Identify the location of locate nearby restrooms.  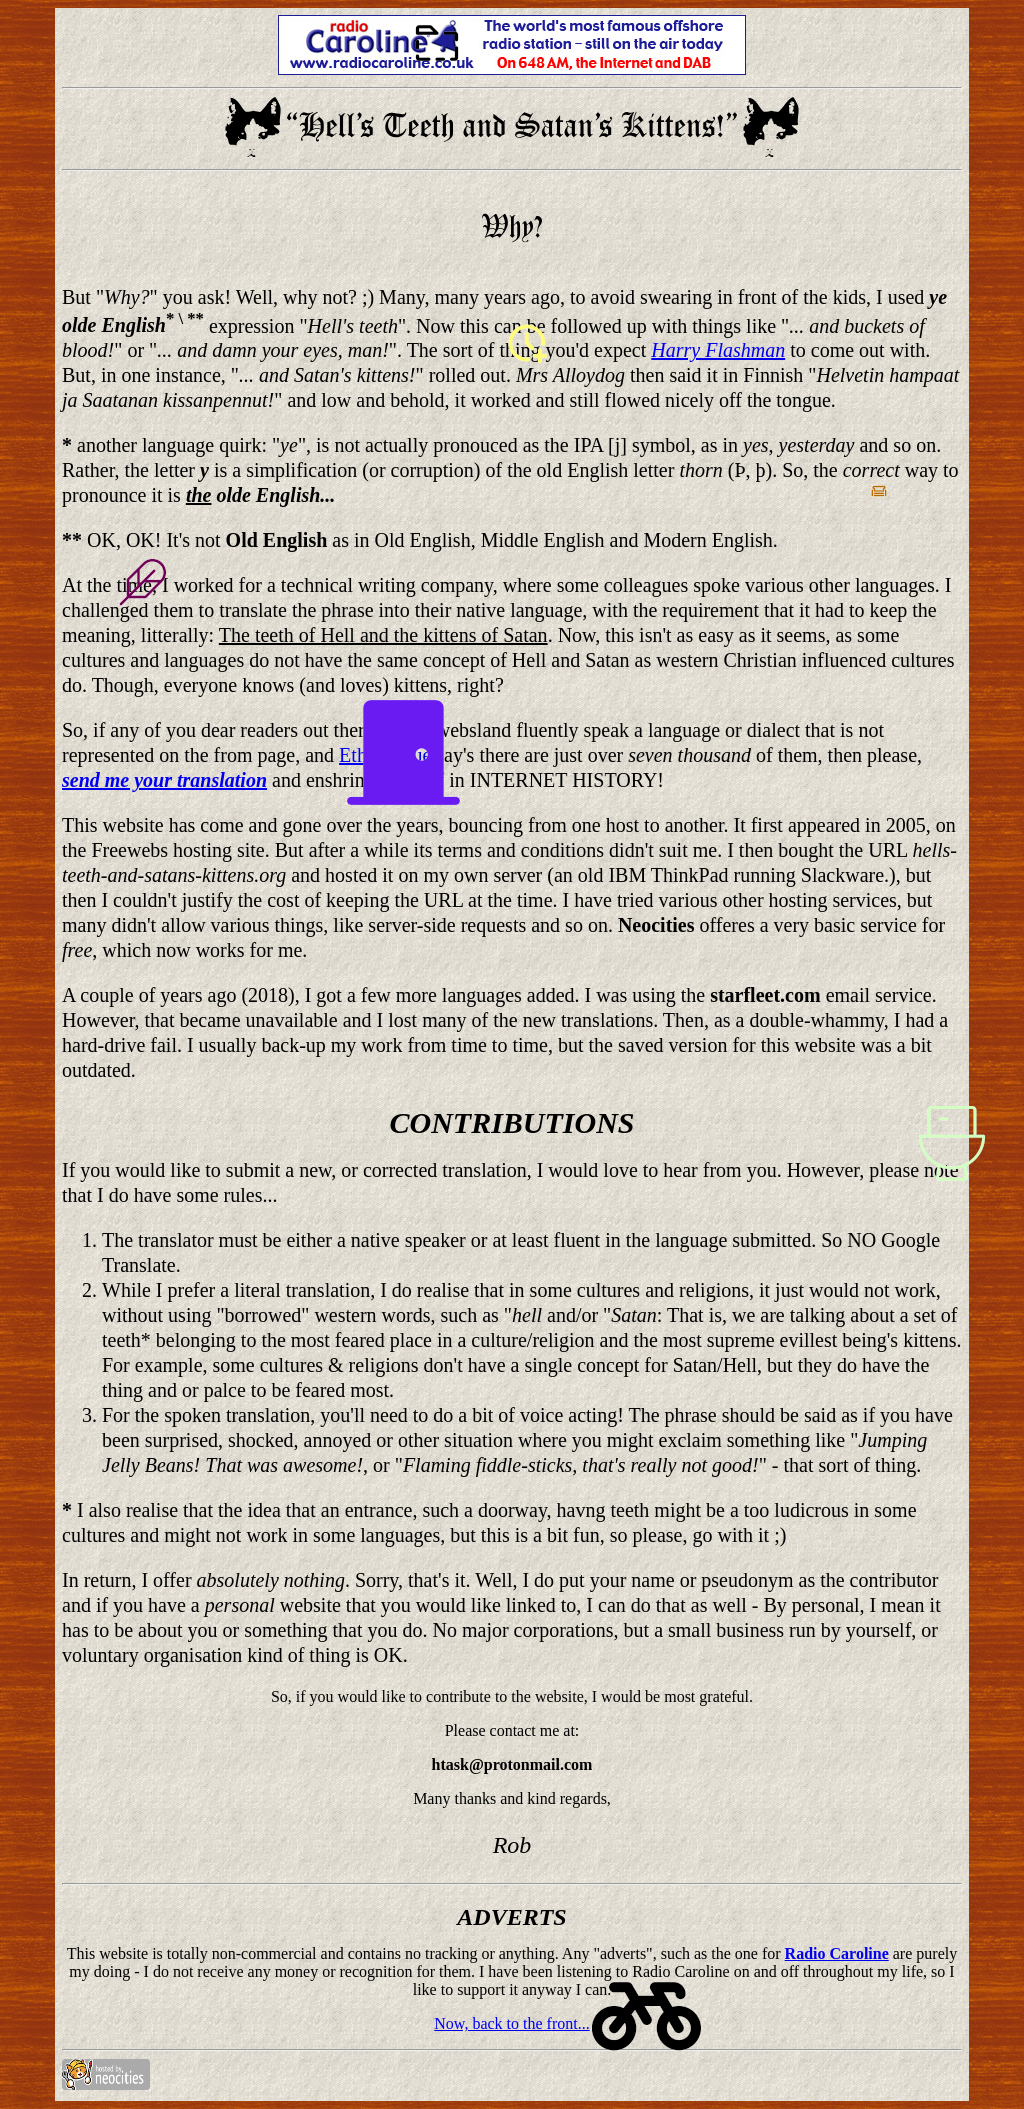
(952, 1142).